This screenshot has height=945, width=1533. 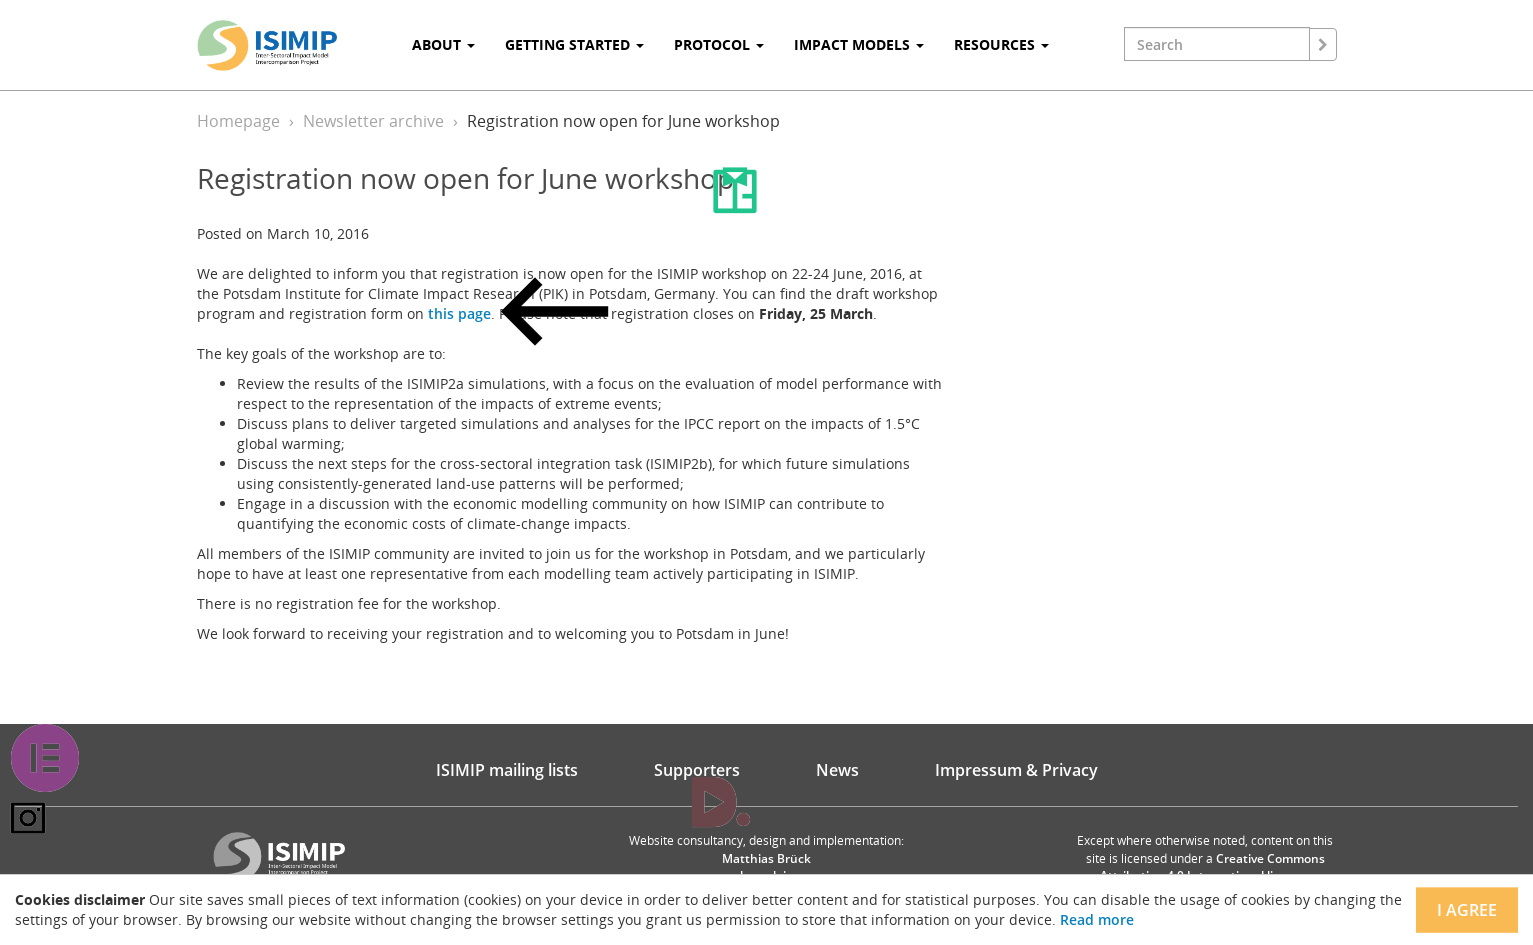 What do you see at coordinates (735, 189) in the screenshot?
I see `view clothing or apparel options` at bounding box center [735, 189].